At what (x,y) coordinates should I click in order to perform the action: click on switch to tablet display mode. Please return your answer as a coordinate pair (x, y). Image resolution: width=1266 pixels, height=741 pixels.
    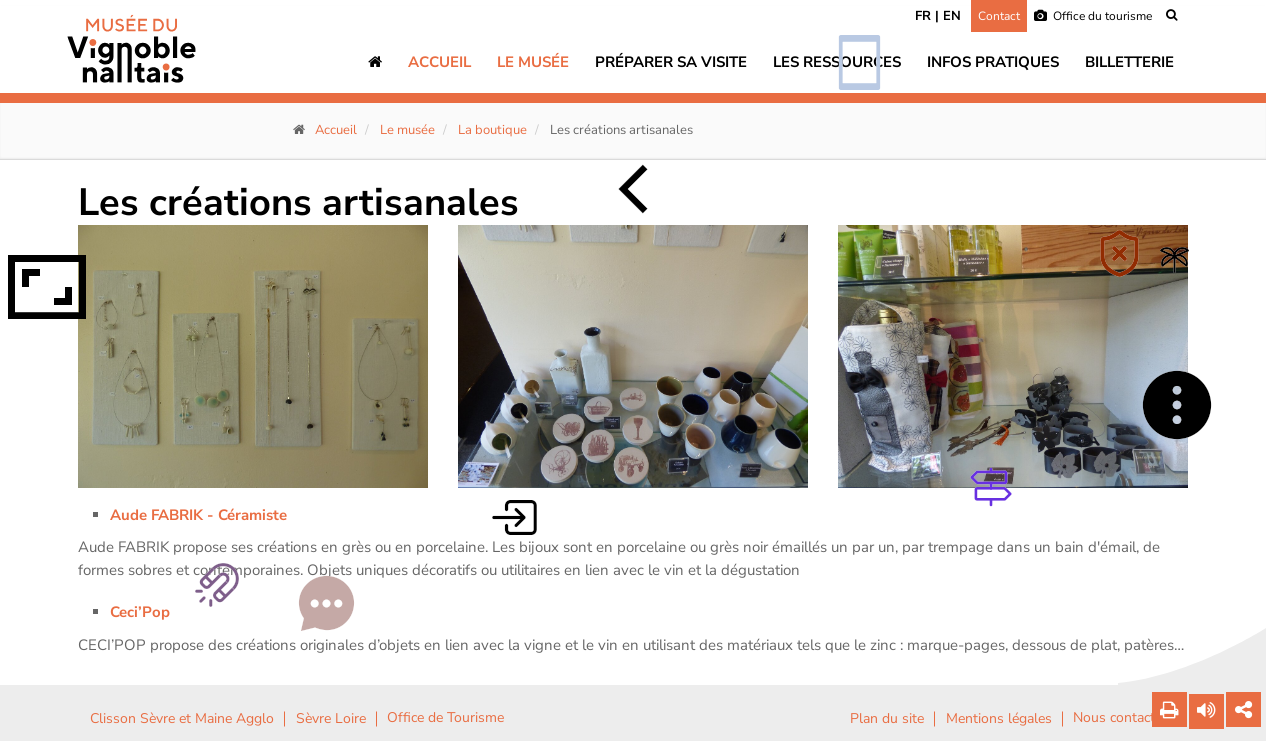
    Looking at the image, I should click on (859, 62).